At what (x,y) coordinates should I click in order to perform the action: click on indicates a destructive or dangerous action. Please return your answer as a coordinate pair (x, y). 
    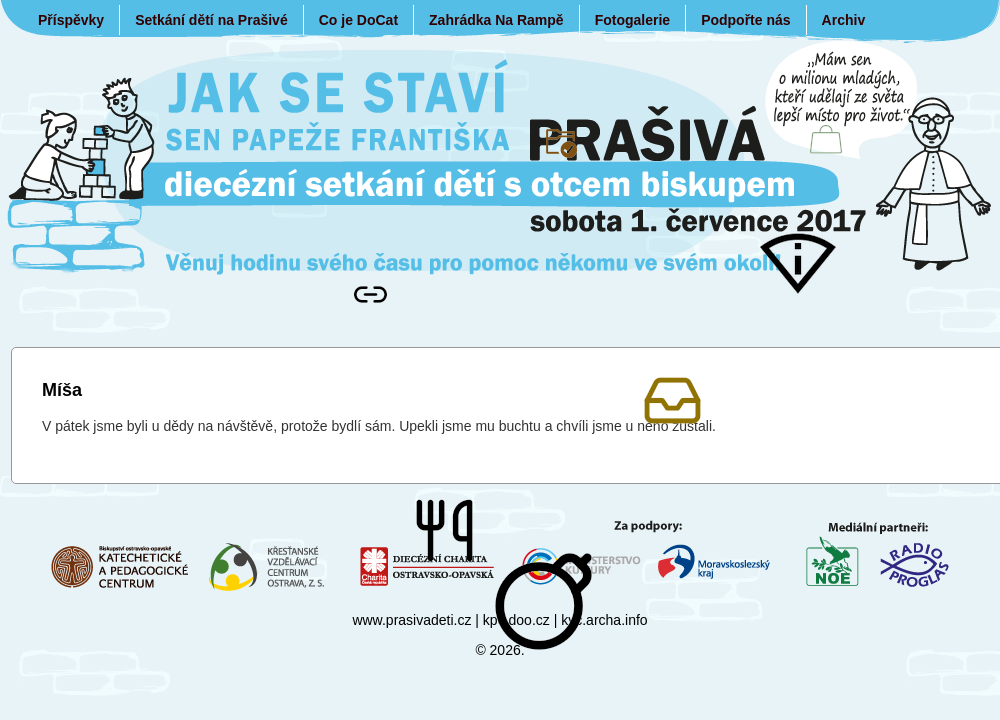
    Looking at the image, I should click on (543, 601).